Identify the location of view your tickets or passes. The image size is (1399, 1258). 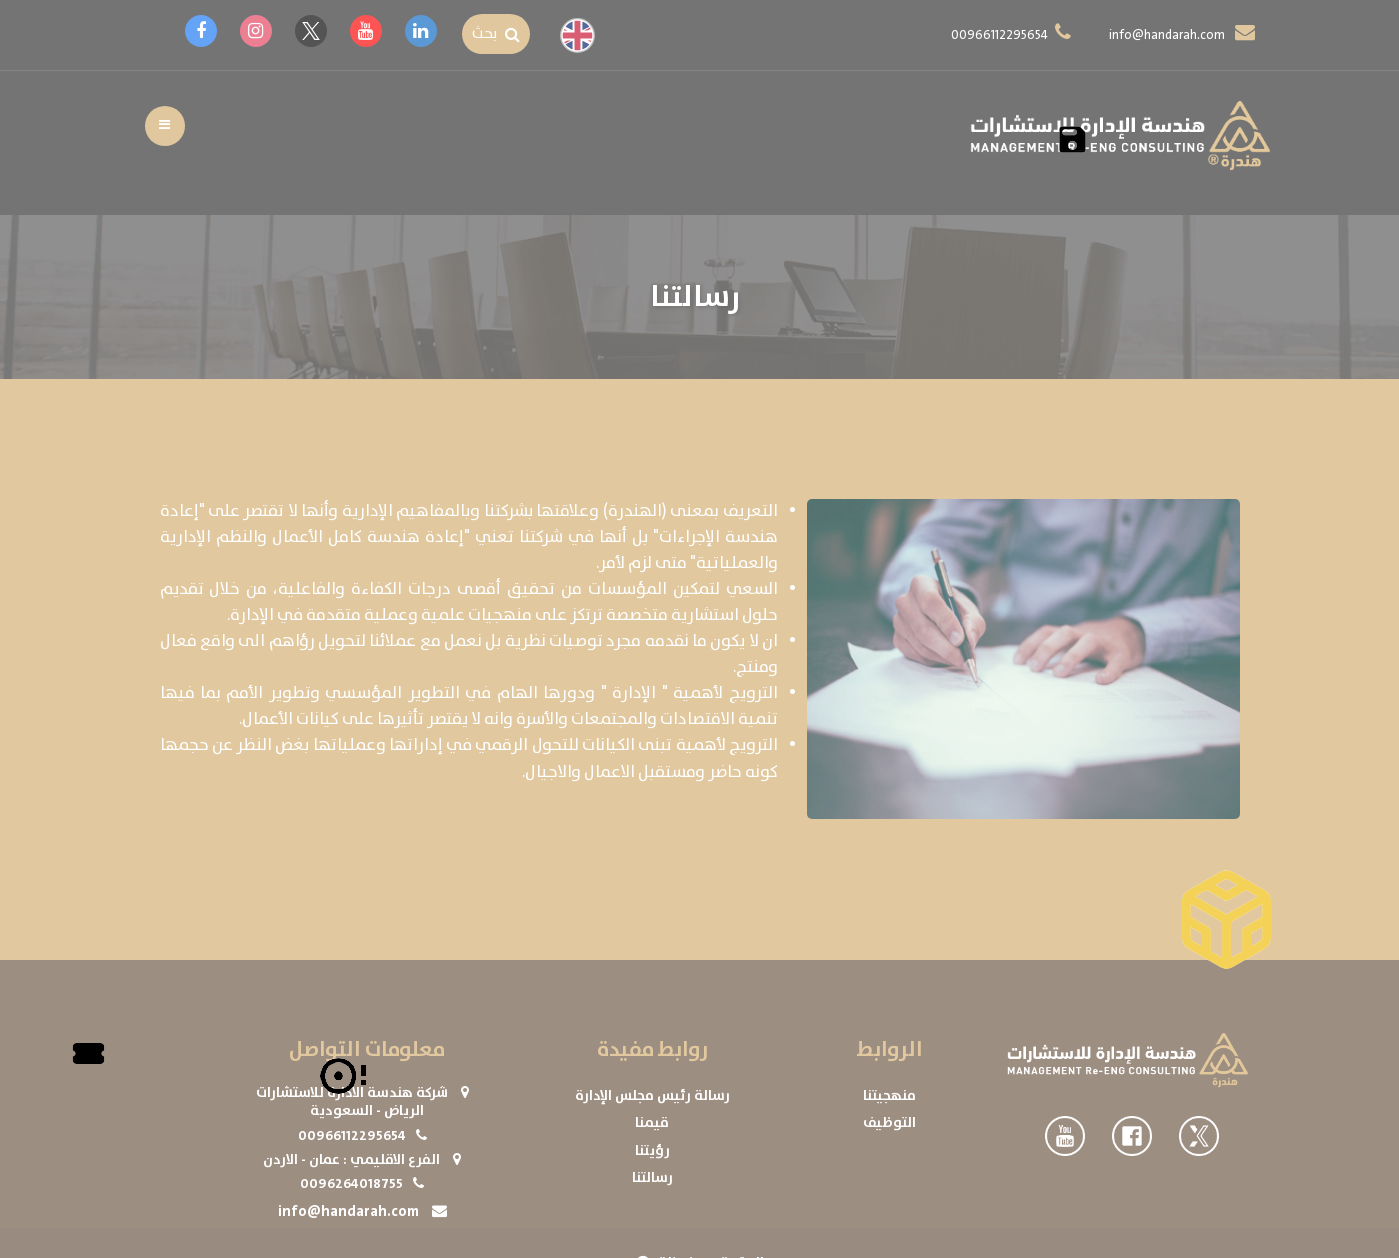
(88, 1053).